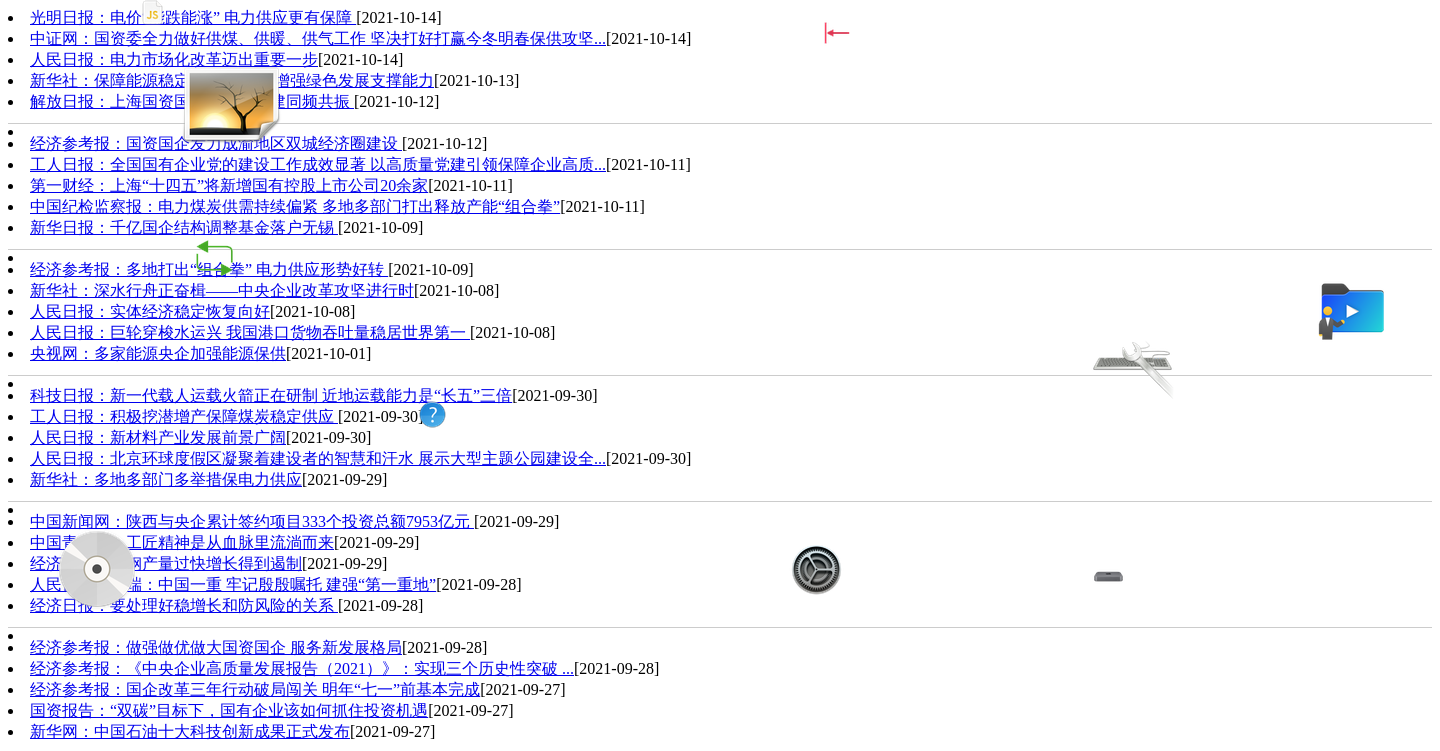 This screenshot has height=751, width=1440. What do you see at coordinates (231, 106) in the screenshot?
I see `indicates an image file type` at bounding box center [231, 106].